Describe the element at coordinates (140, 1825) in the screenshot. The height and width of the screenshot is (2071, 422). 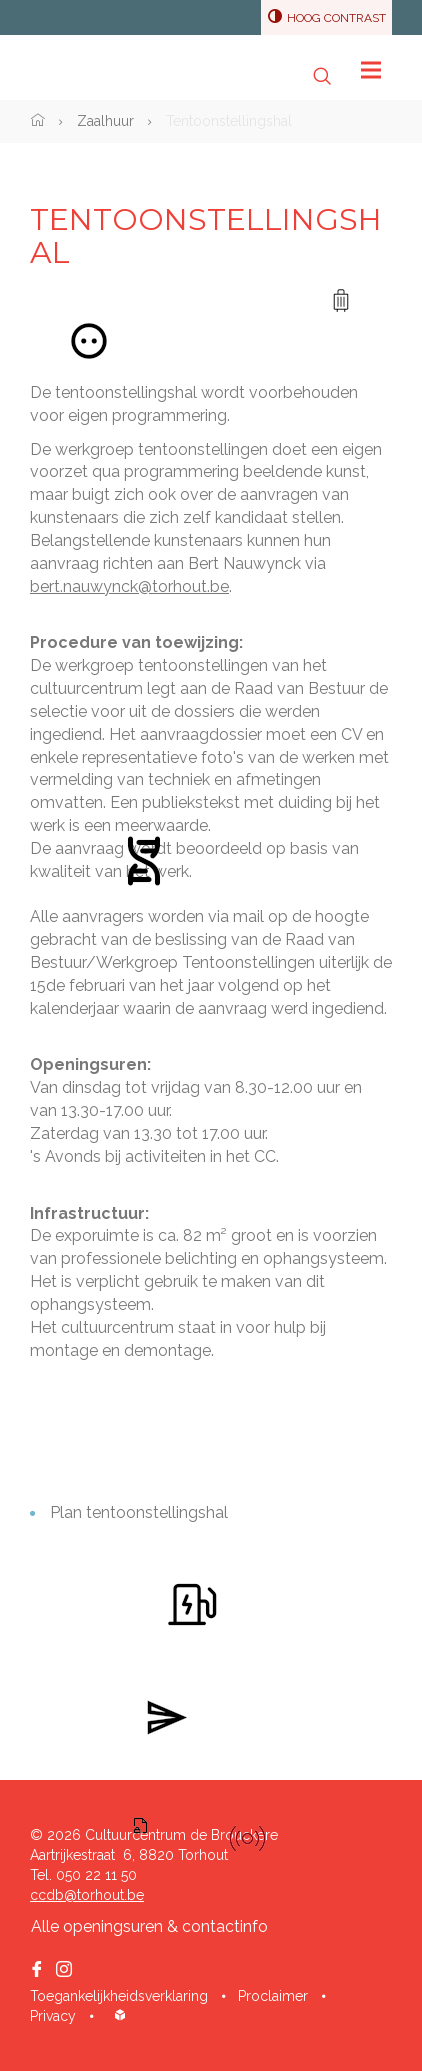
I see `a locked or encrypted file` at that location.